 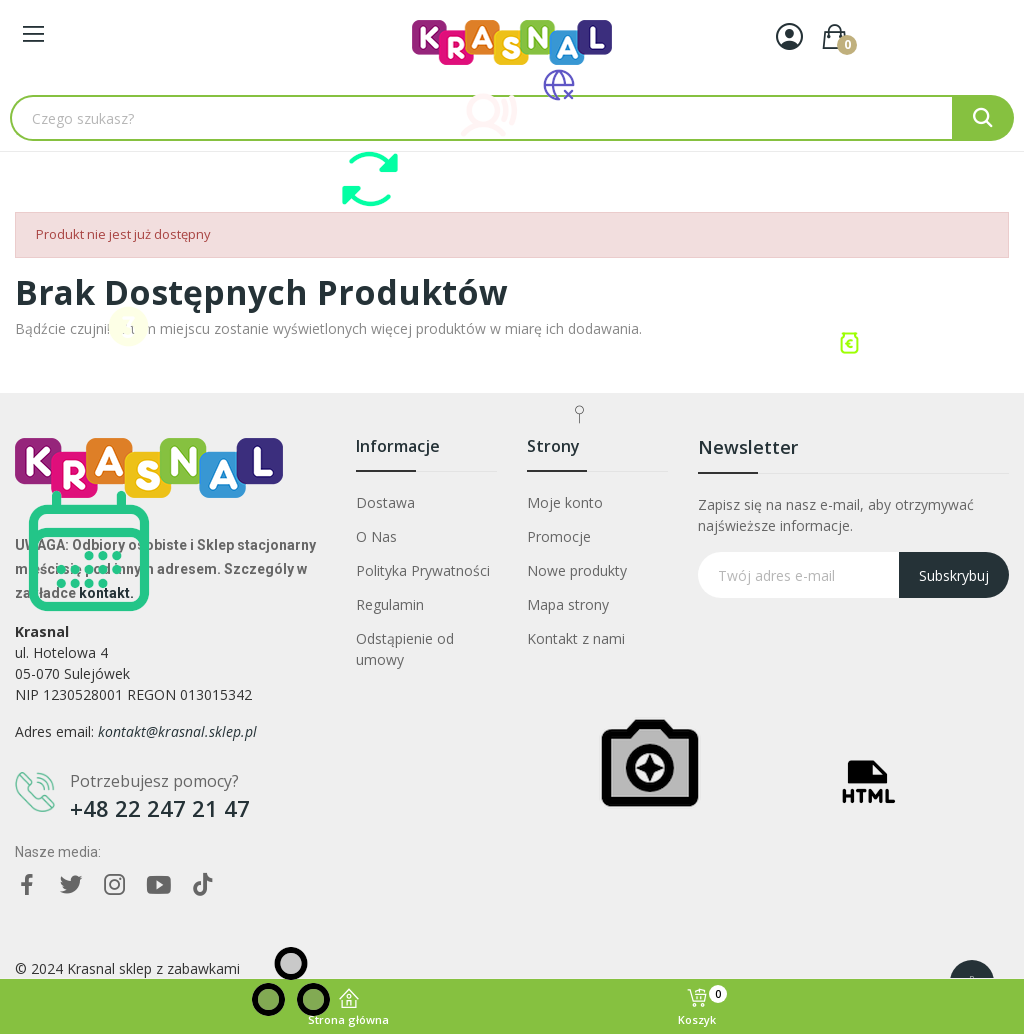 What do you see at coordinates (128, 326) in the screenshot?
I see `indicates step three in a multi-step process` at bounding box center [128, 326].